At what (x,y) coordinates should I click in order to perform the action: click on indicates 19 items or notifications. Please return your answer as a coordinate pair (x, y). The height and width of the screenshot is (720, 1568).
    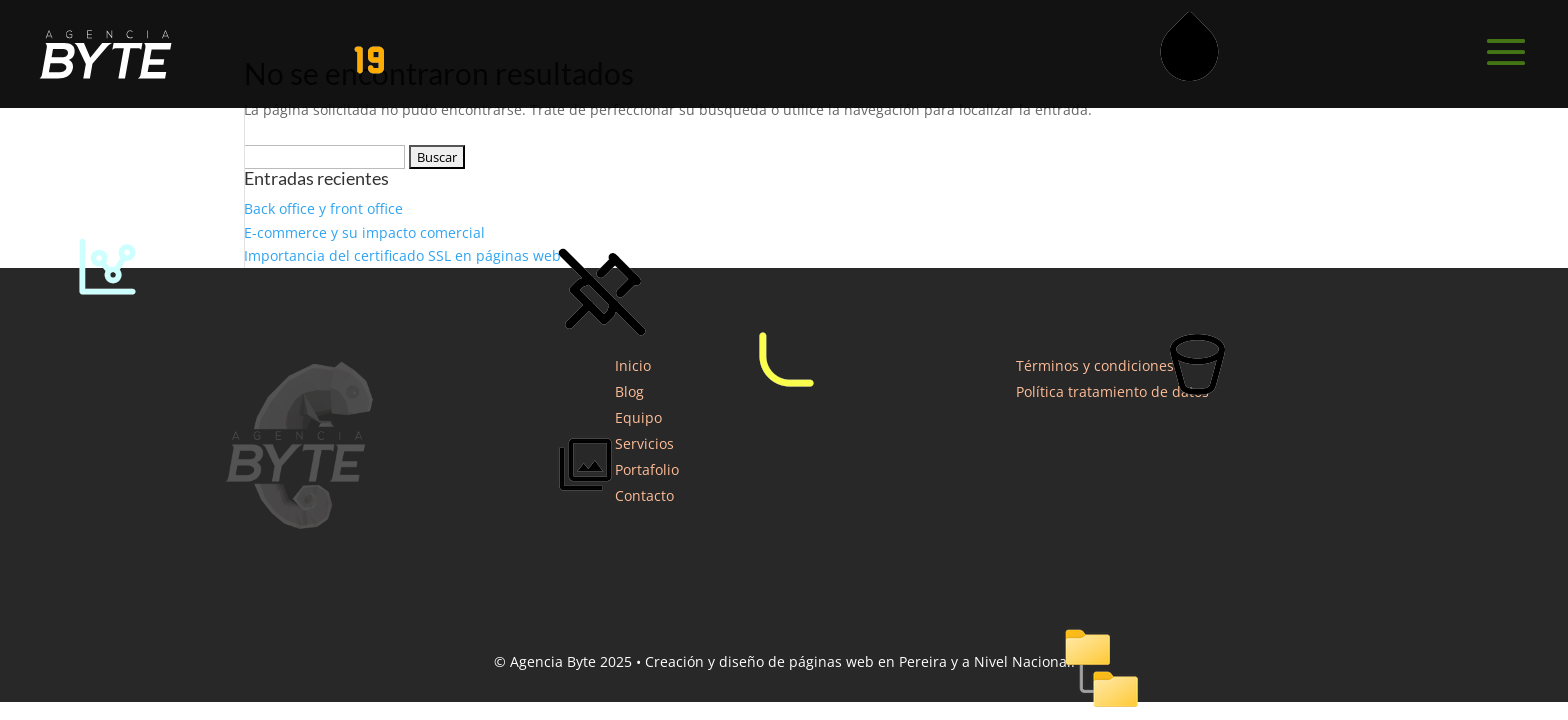
    Looking at the image, I should click on (368, 60).